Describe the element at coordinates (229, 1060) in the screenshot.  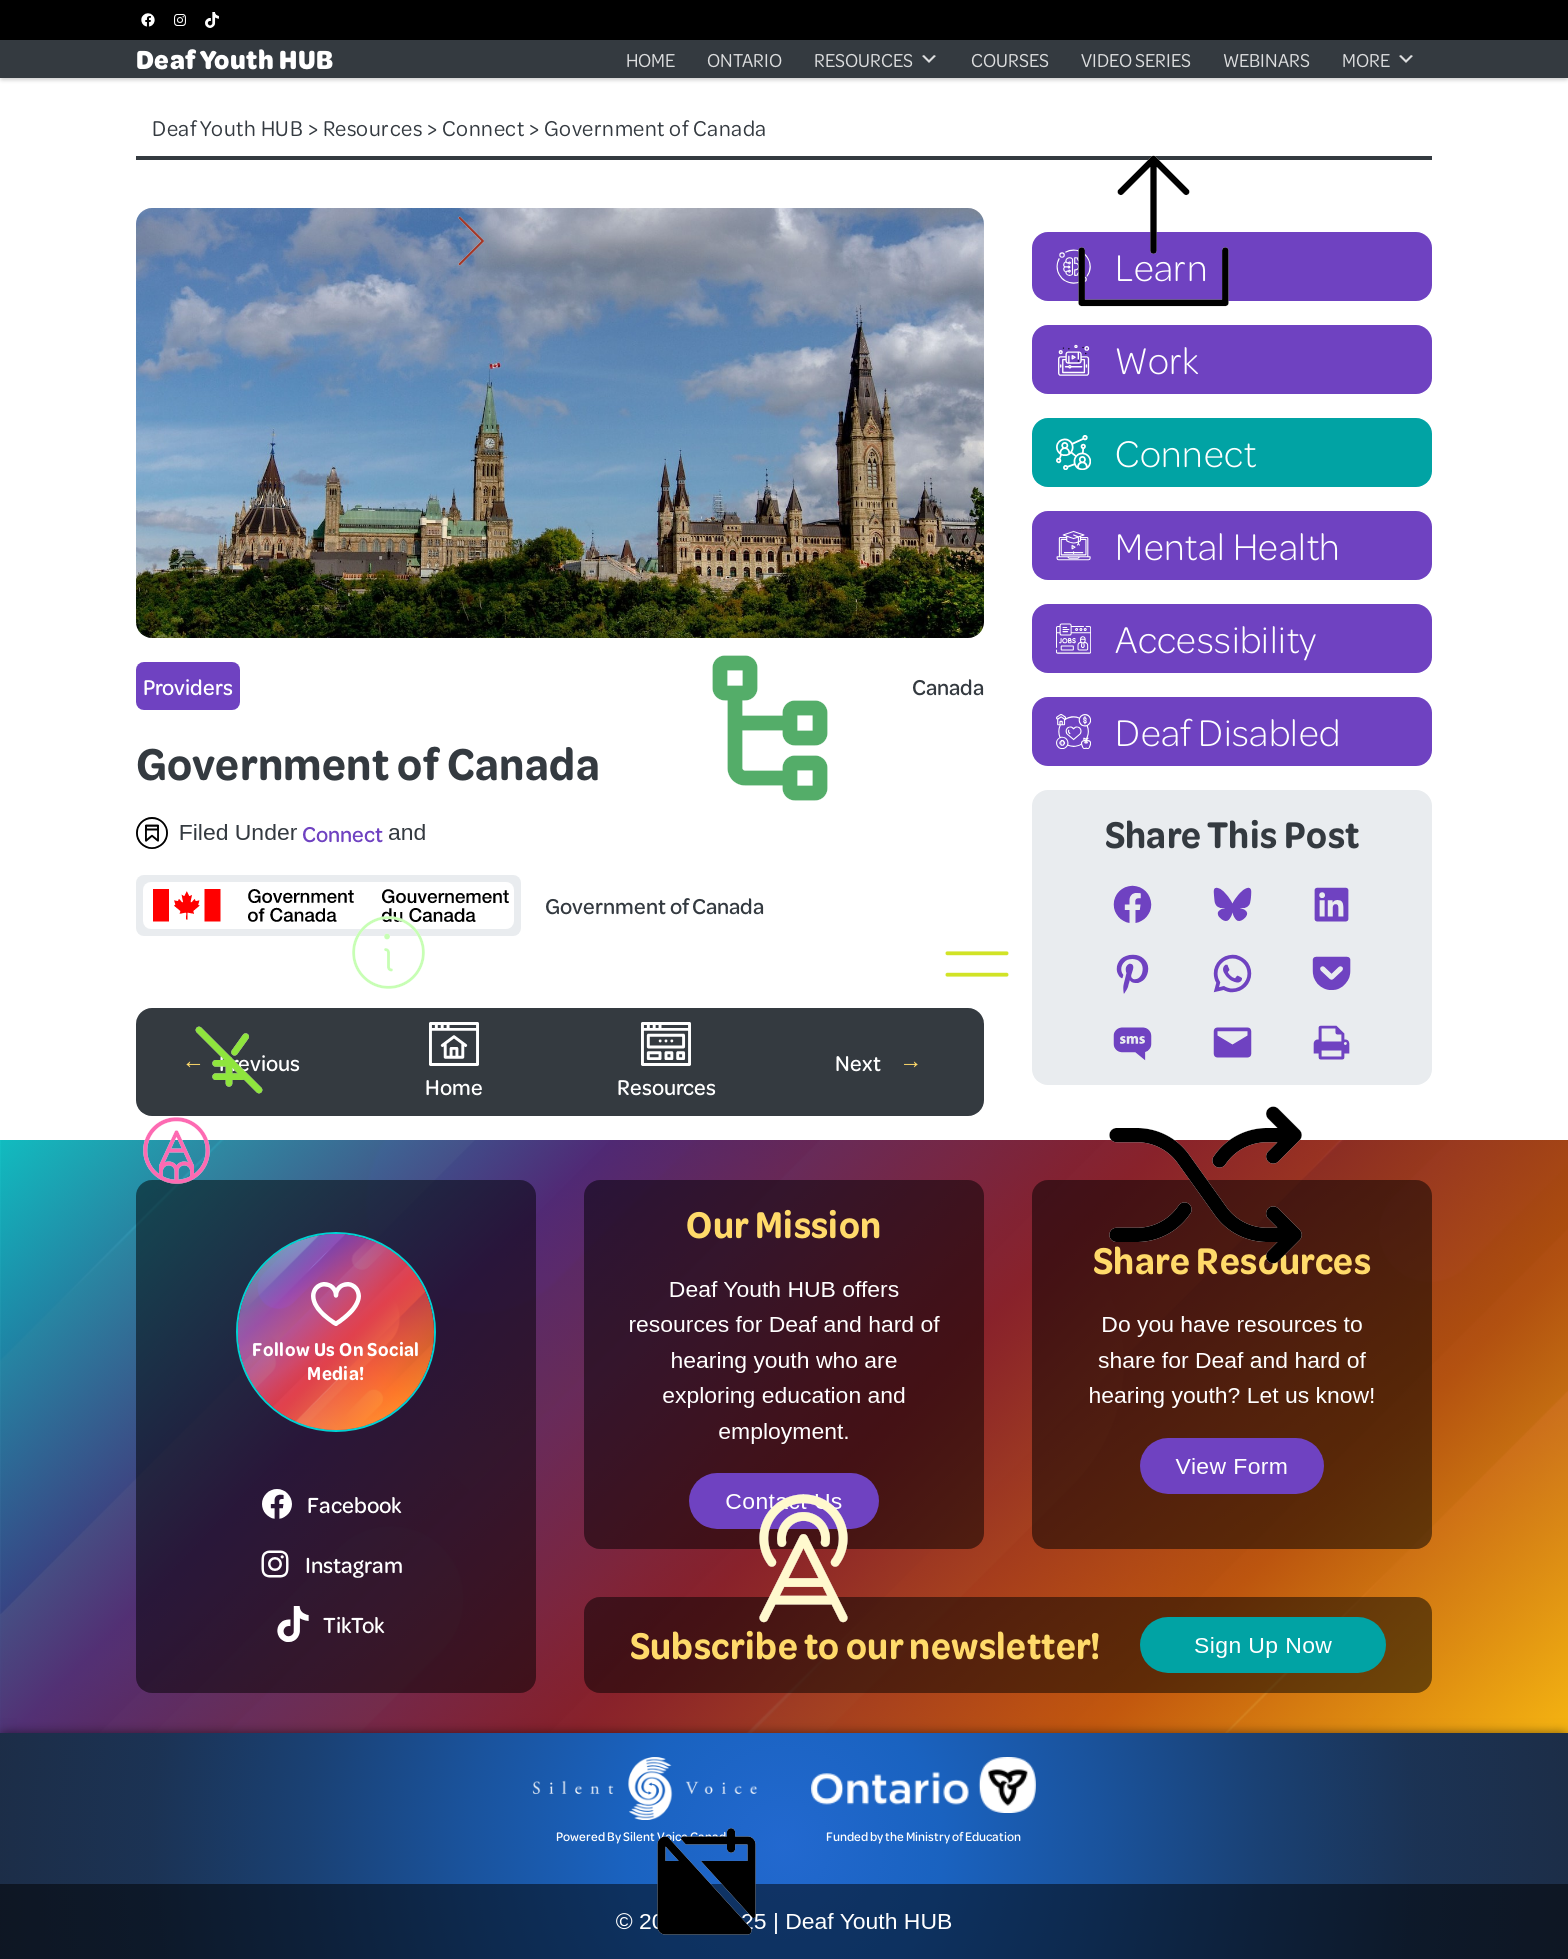
I see `indicates yen currency is unavailable` at that location.